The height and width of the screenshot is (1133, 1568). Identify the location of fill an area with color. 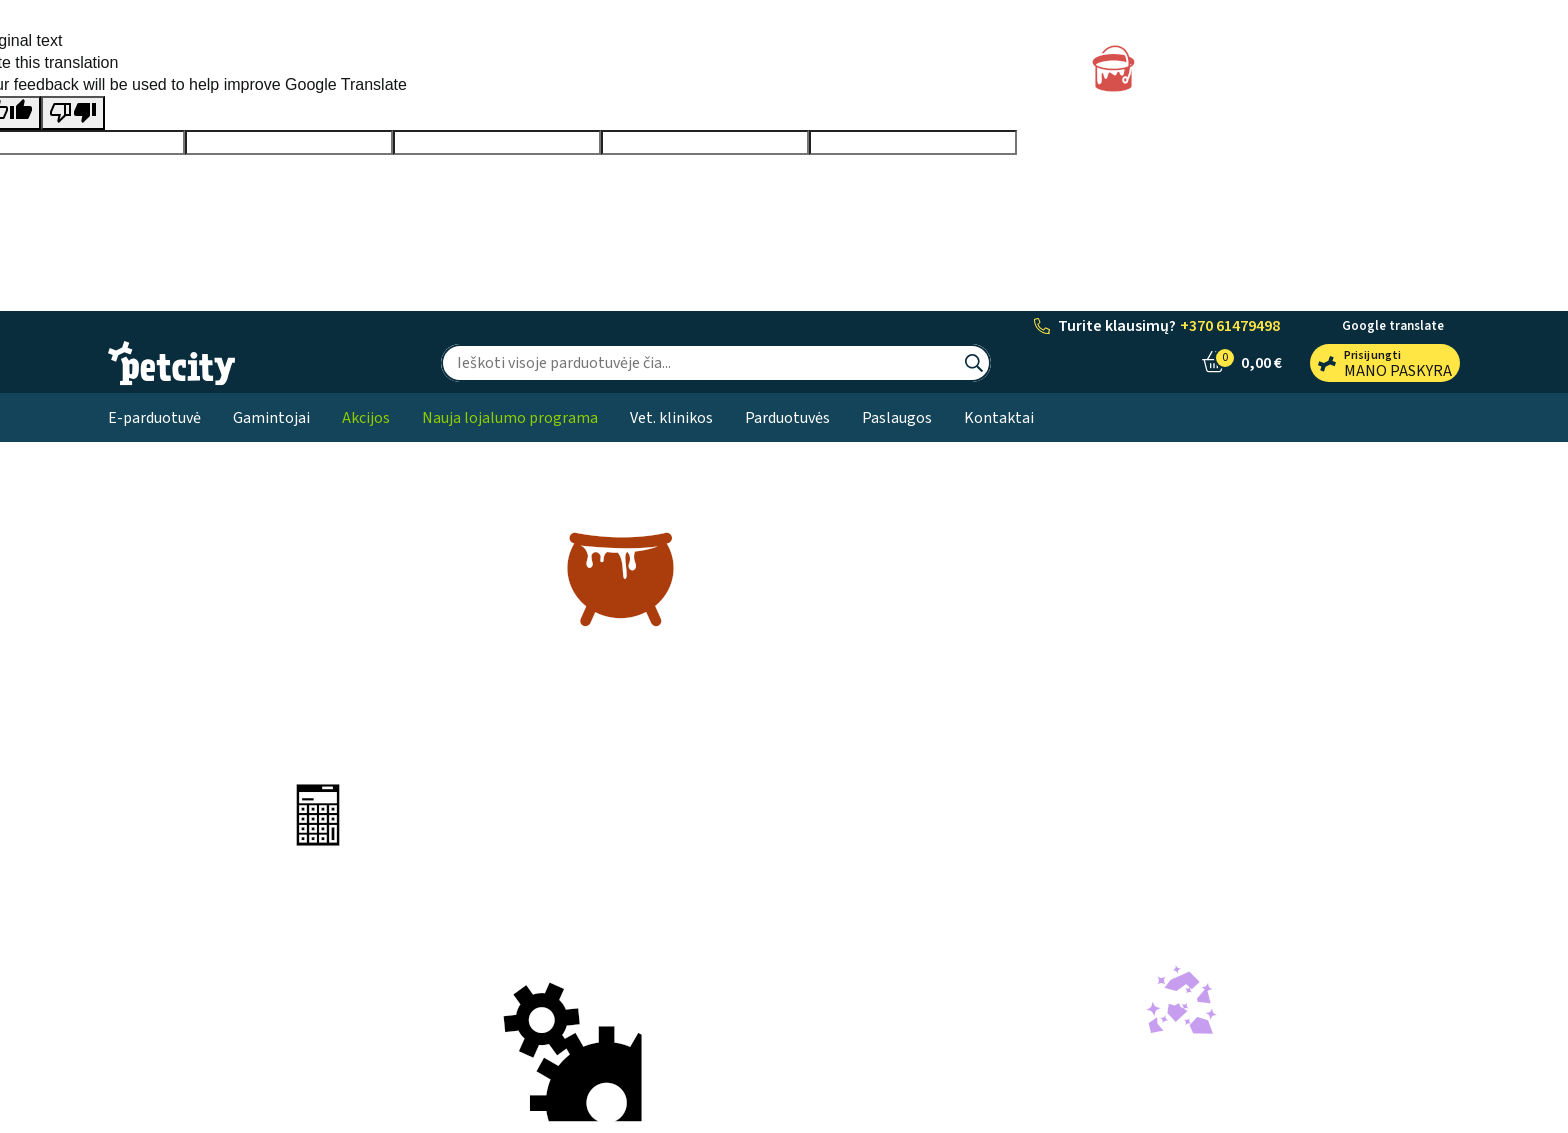
(1113, 68).